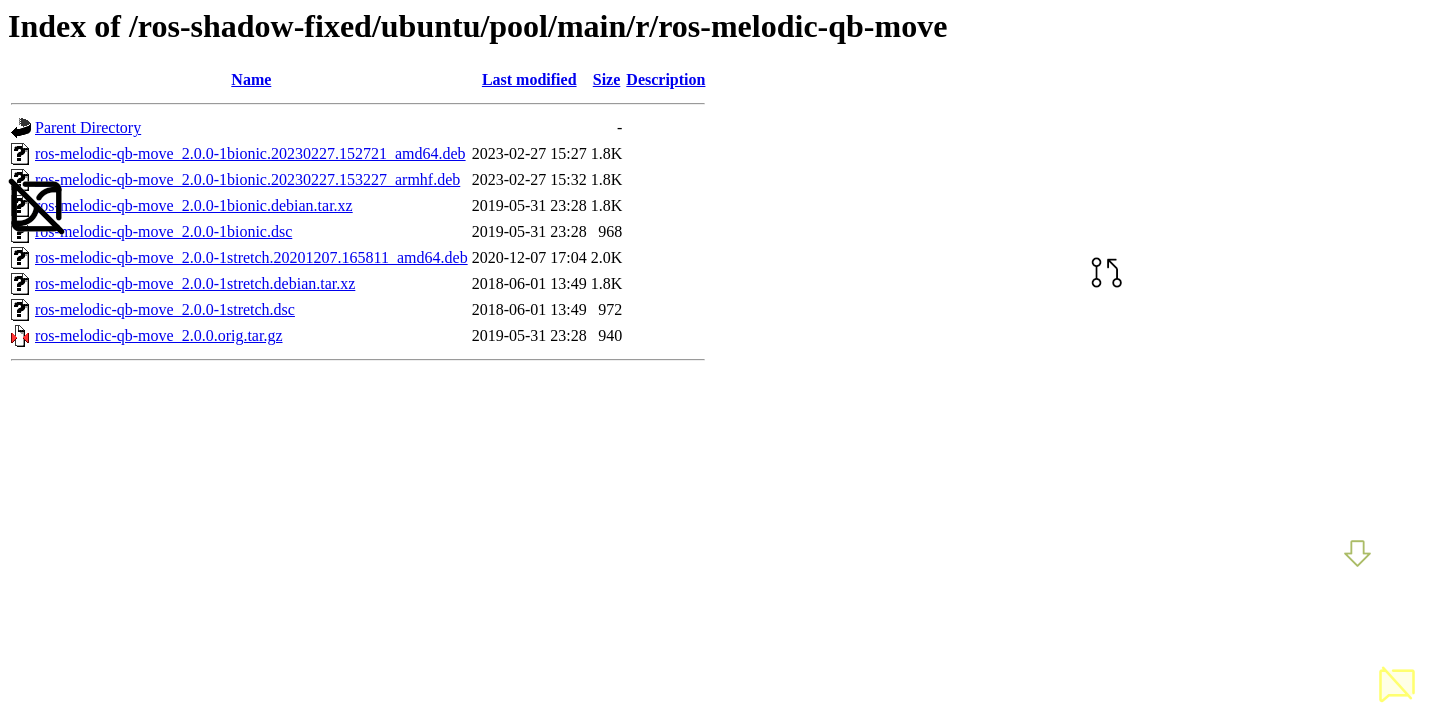 The height and width of the screenshot is (720, 1440). I want to click on disable contrast adjustment, so click(36, 206).